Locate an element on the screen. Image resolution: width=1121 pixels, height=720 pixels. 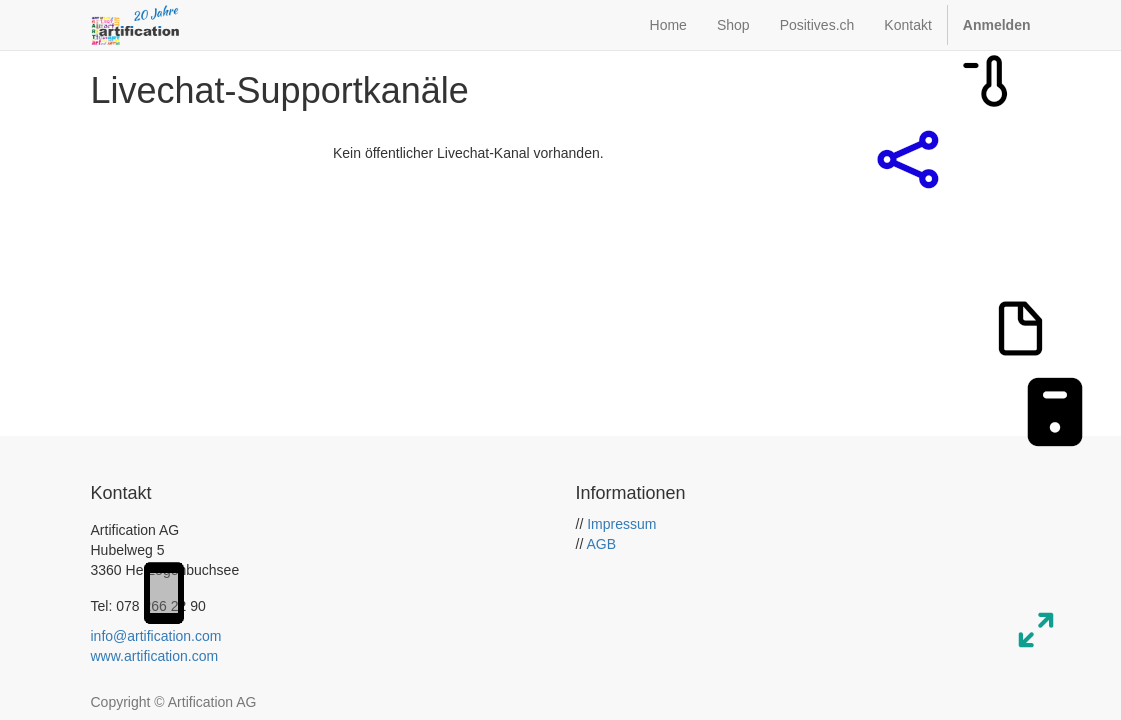
decrease temperature setting is located at coordinates (989, 81).